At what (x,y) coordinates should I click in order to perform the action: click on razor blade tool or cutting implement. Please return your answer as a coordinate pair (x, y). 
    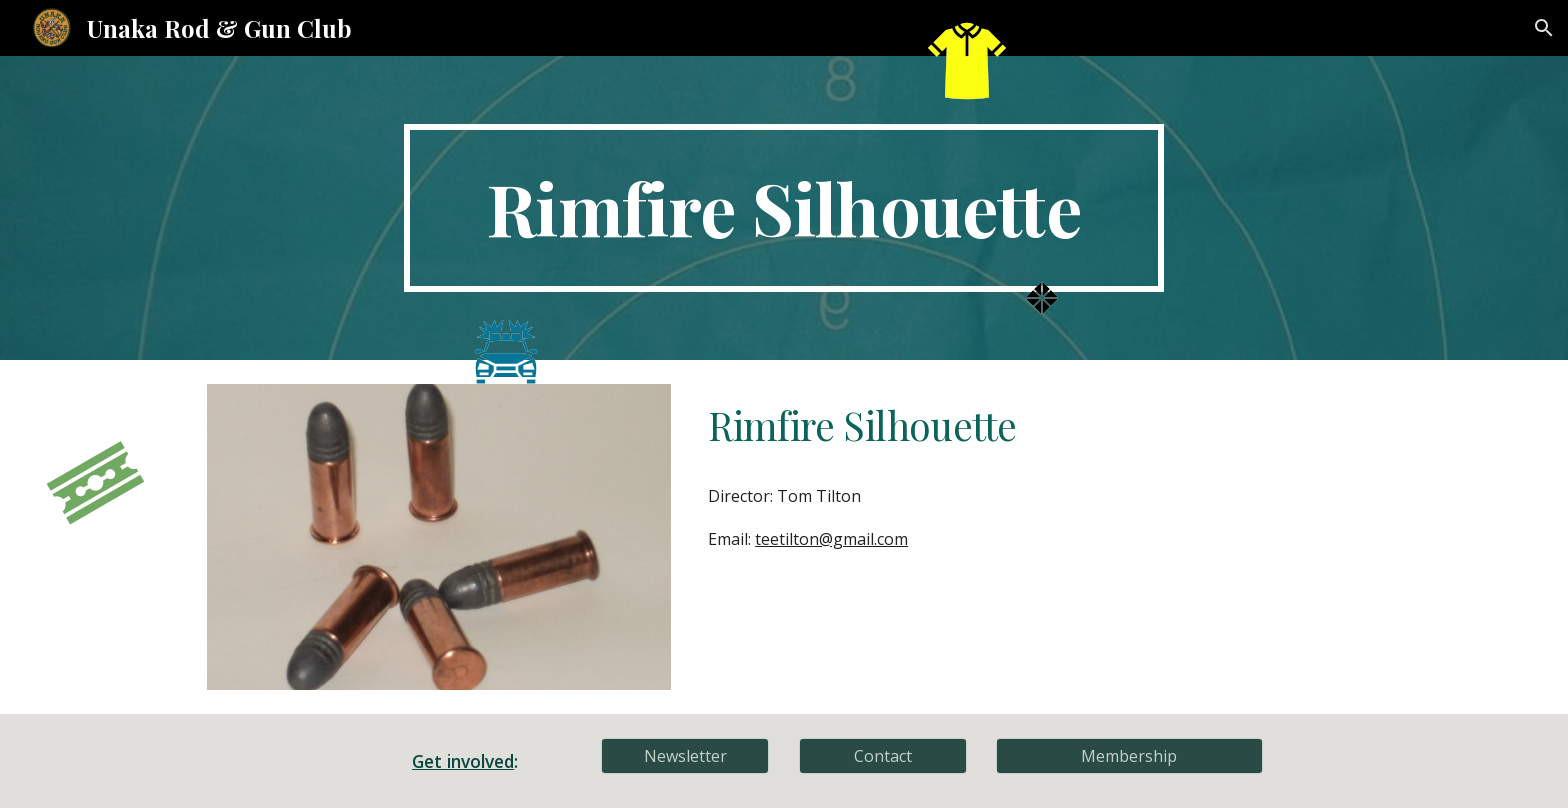
    Looking at the image, I should click on (95, 483).